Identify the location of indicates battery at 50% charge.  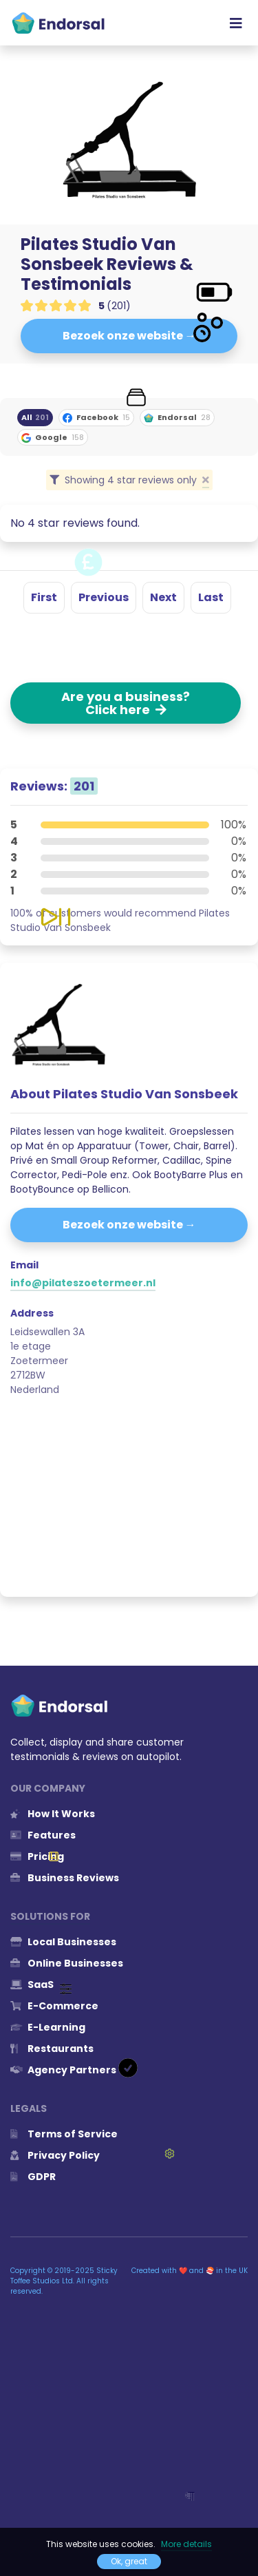
(214, 291).